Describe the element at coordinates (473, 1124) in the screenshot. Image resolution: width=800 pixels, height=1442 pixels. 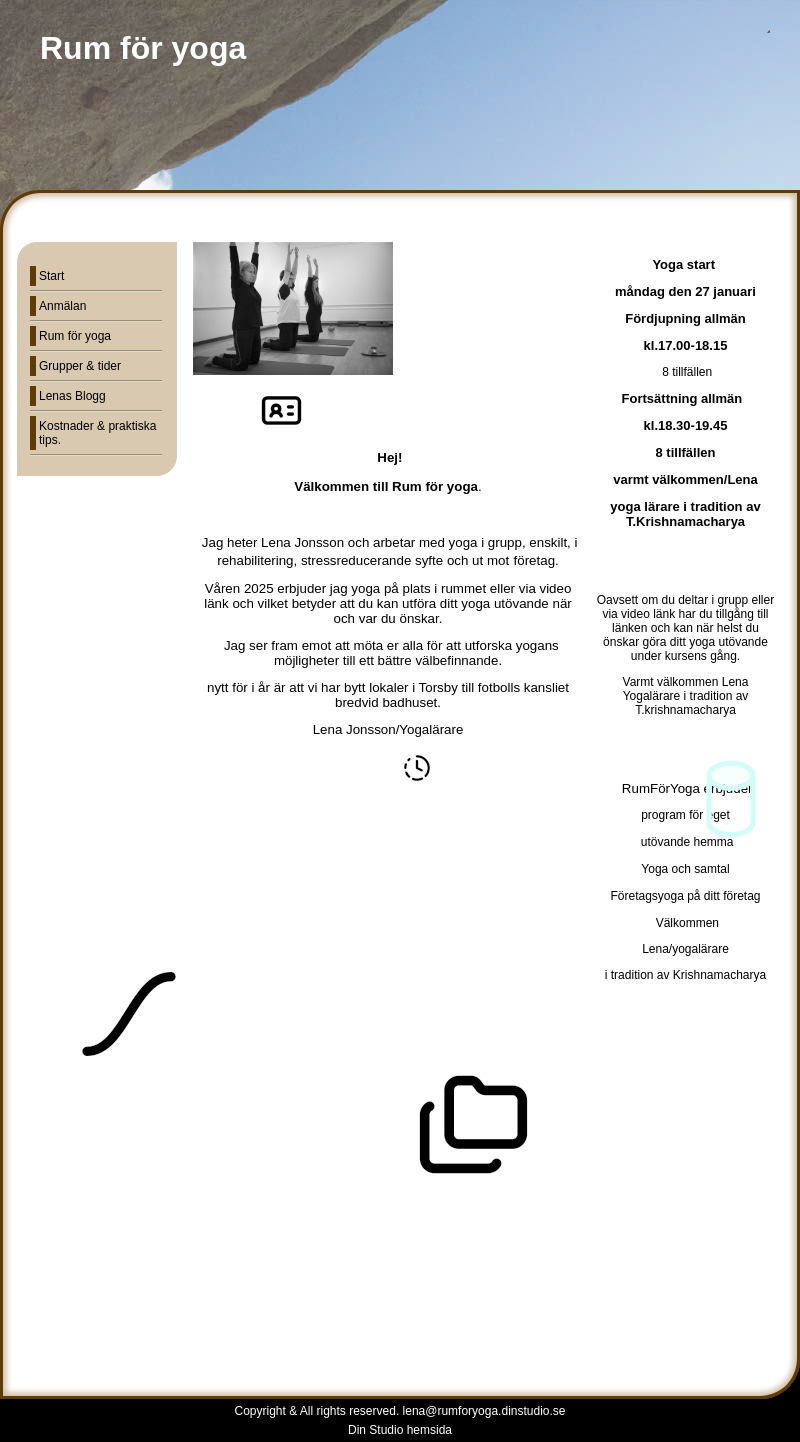
I see `view all folders` at that location.